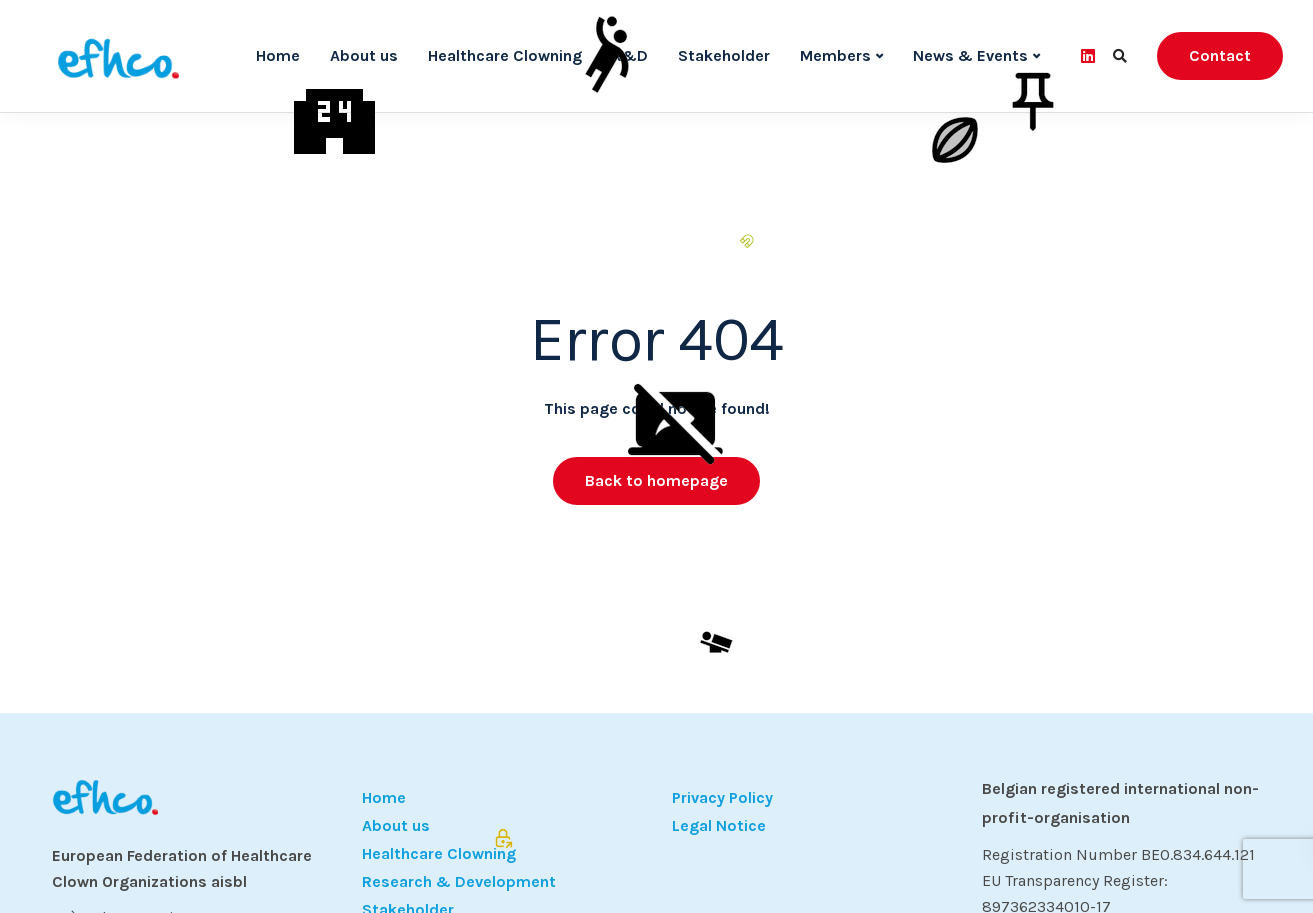 This screenshot has width=1313, height=913. I want to click on stop sharing your screen, so click(675, 423).